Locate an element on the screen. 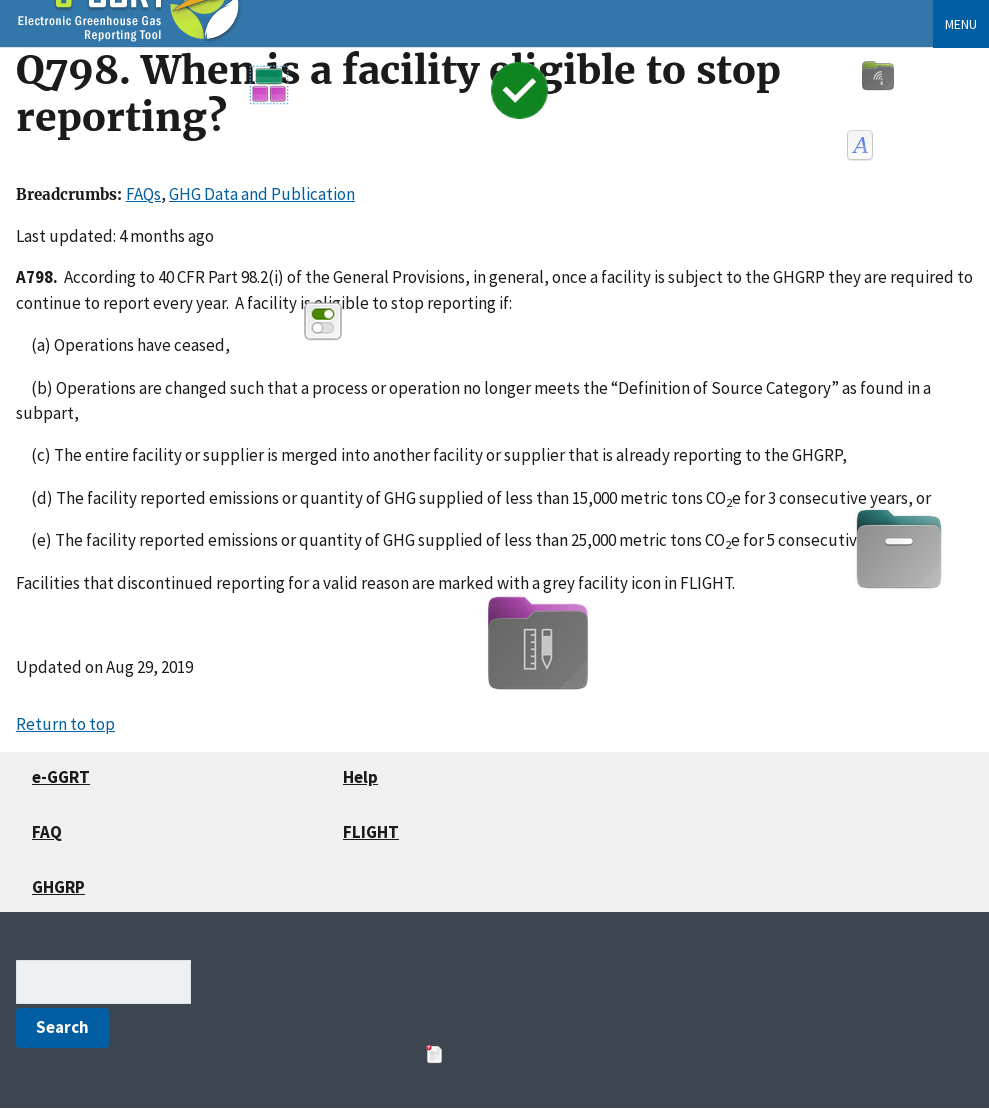  select all items in the current view is located at coordinates (269, 85).